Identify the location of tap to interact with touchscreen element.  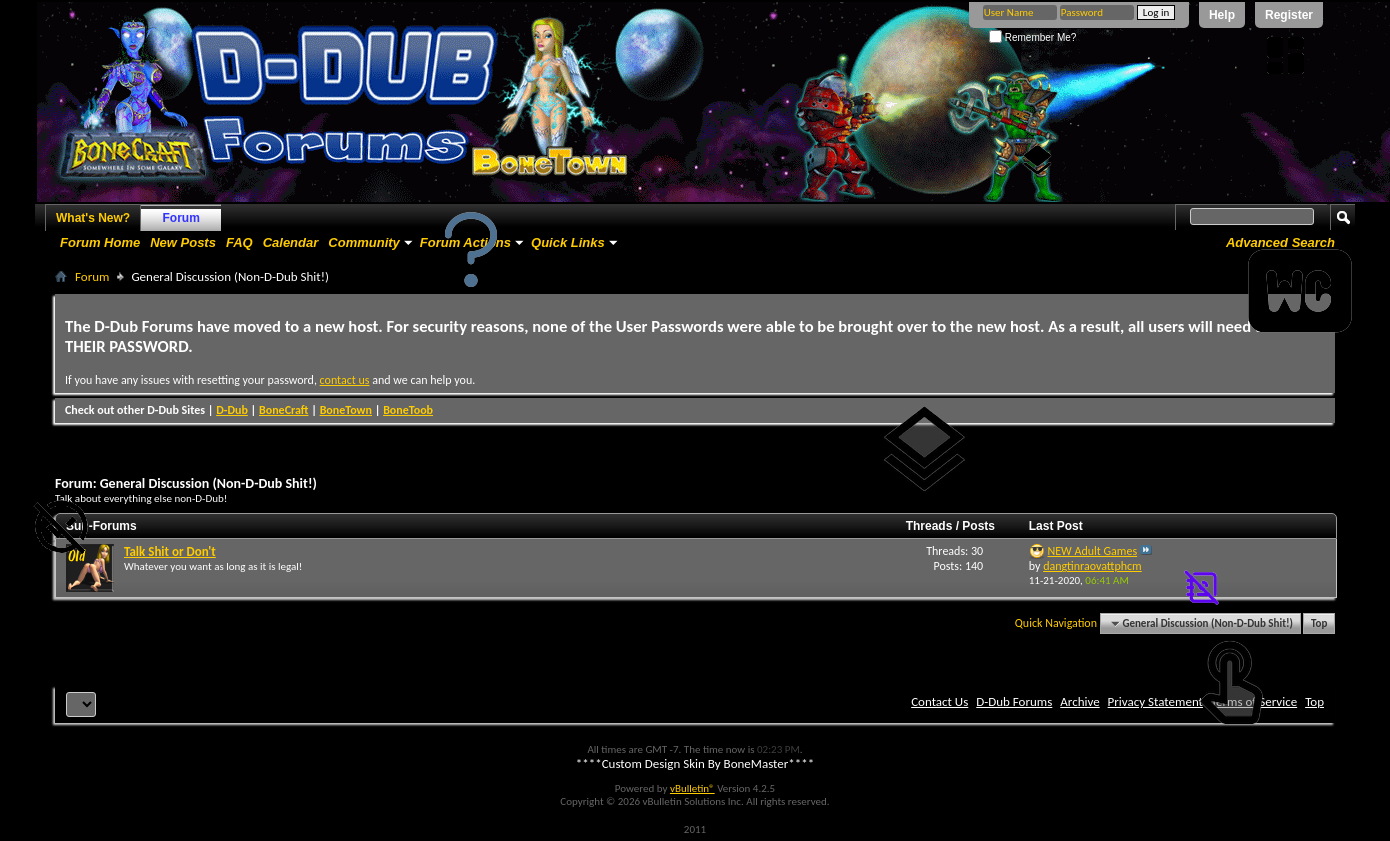
(1231, 684).